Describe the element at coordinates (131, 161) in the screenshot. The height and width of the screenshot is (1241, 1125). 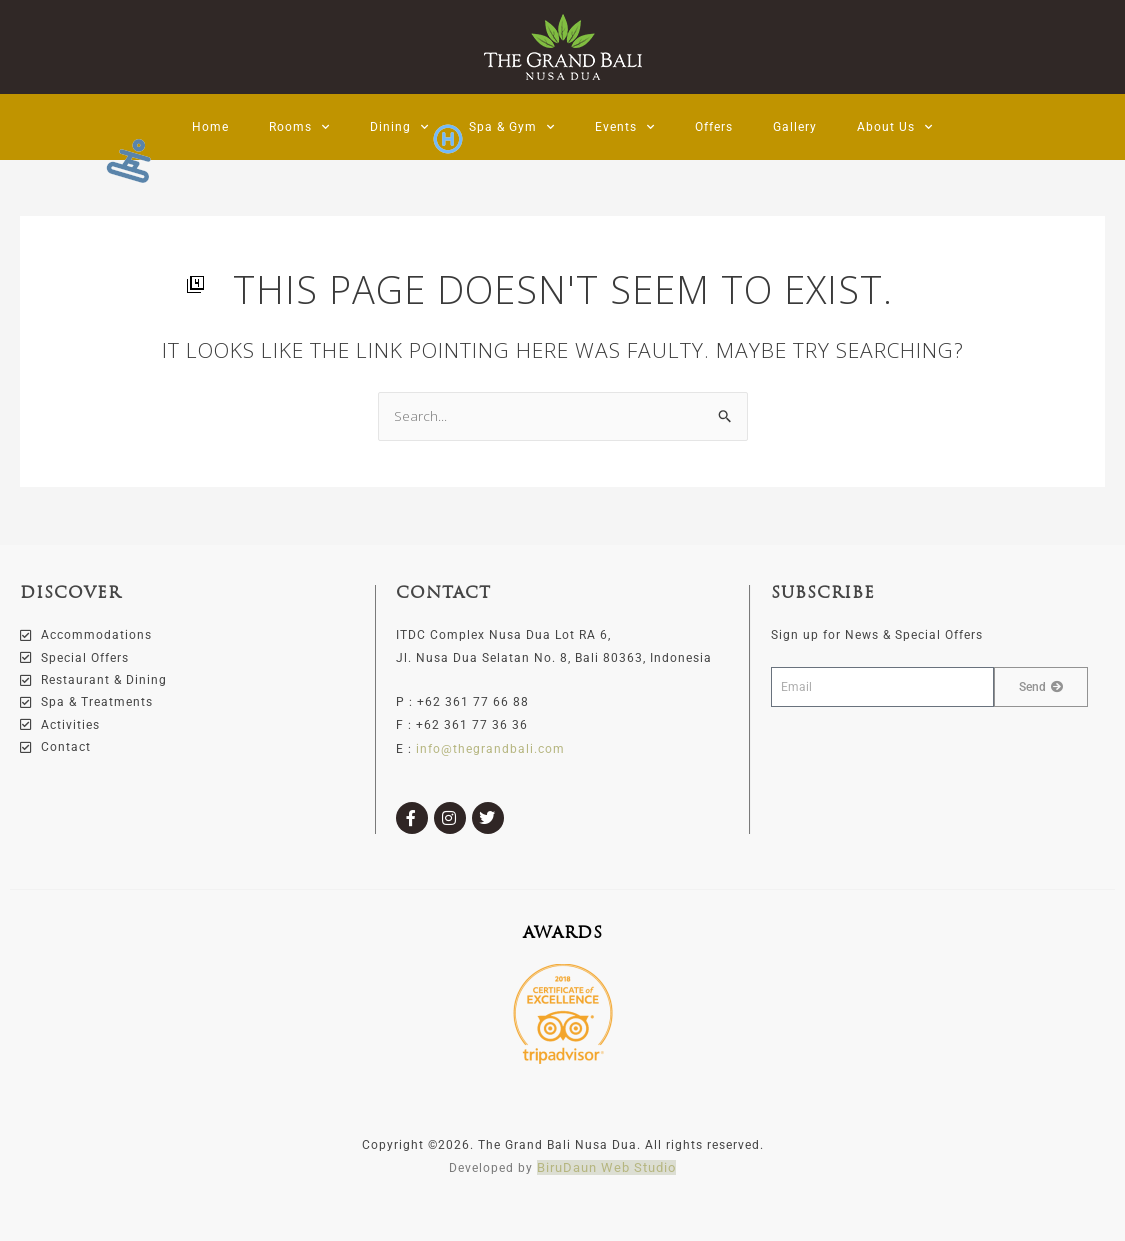
I see `access snowboarding or winter sports content` at that location.